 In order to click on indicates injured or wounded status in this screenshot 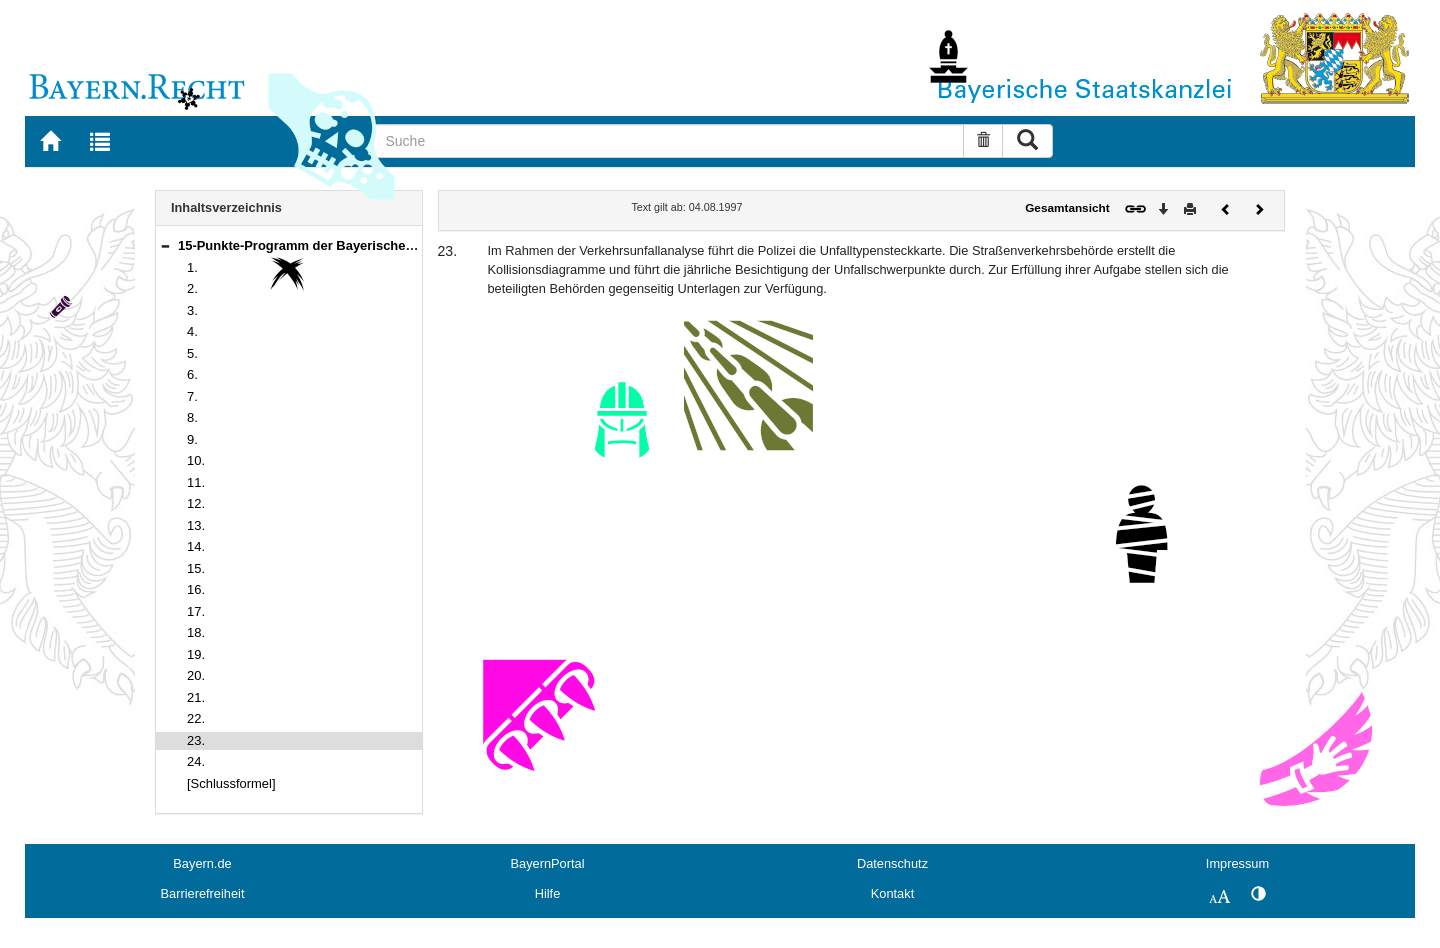, I will do `click(1143, 534)`.